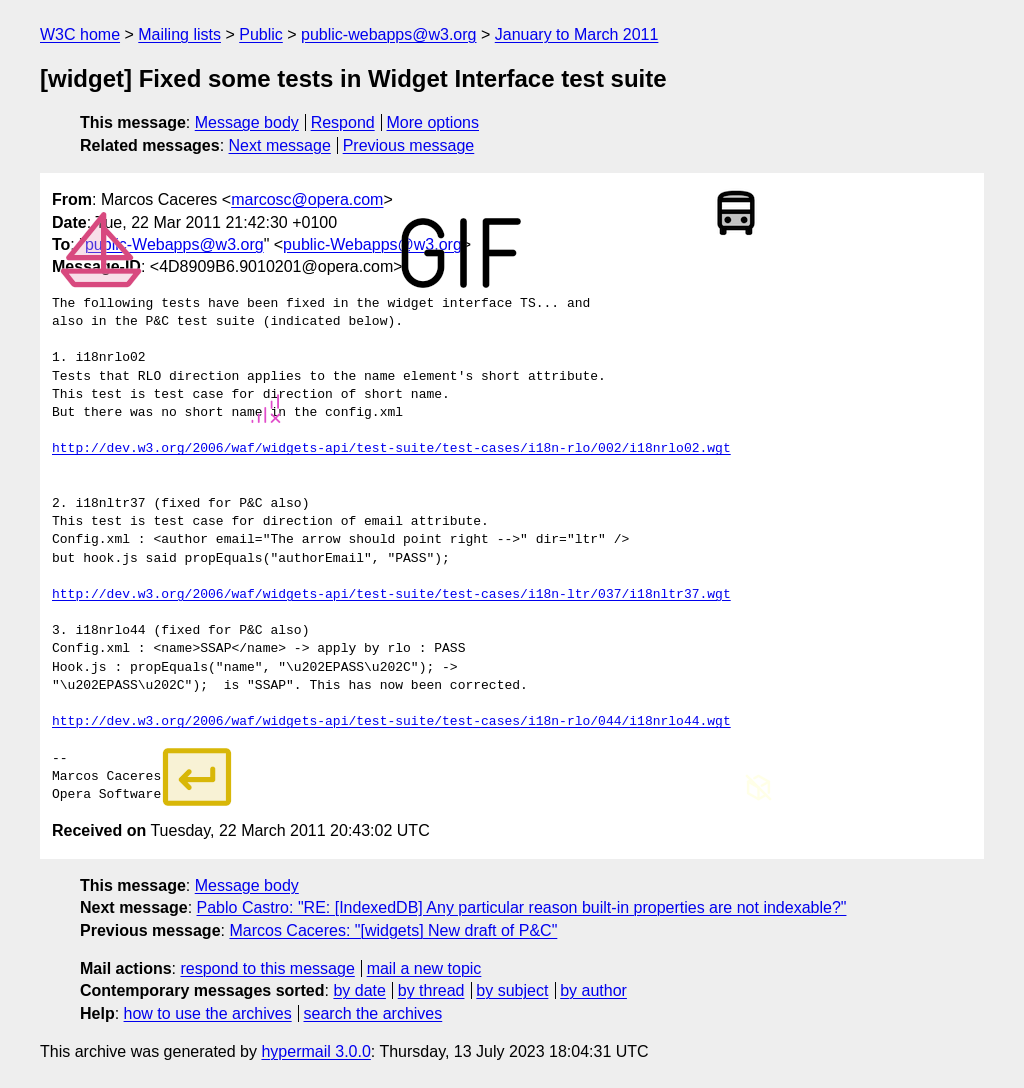  Describe the element at coordinates (758, 787) in the screenshot. I see `package or shipment unavailable` at that location.